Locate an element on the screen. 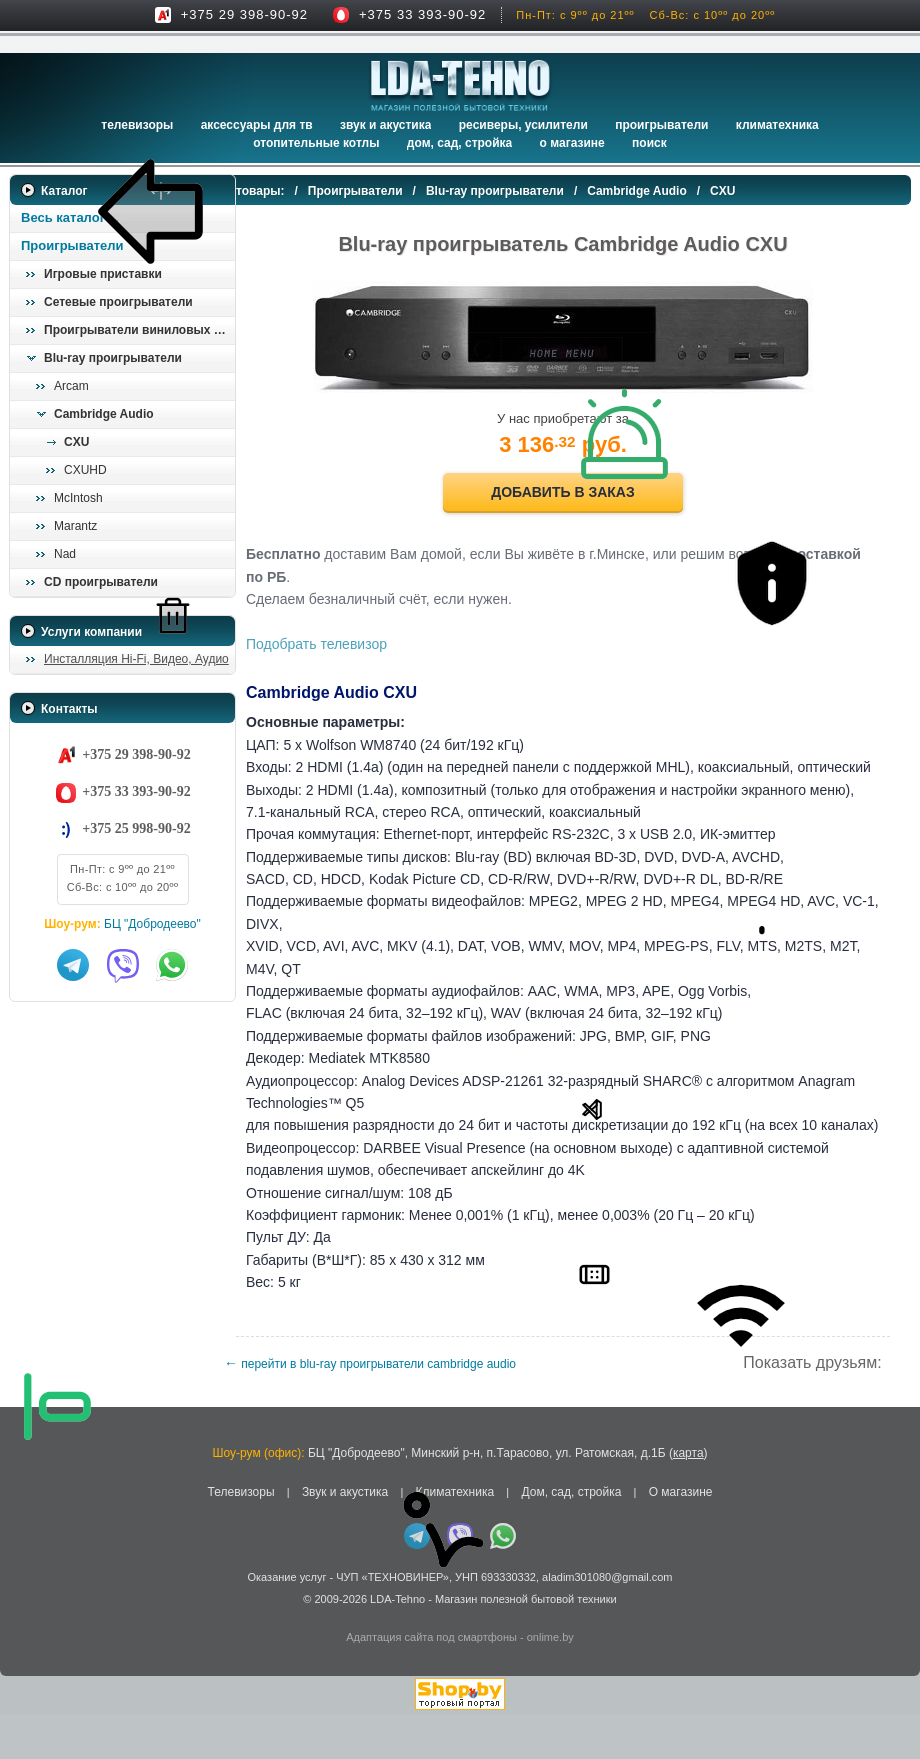  undo or go back to previous state is located at coordinates (443, 1527).